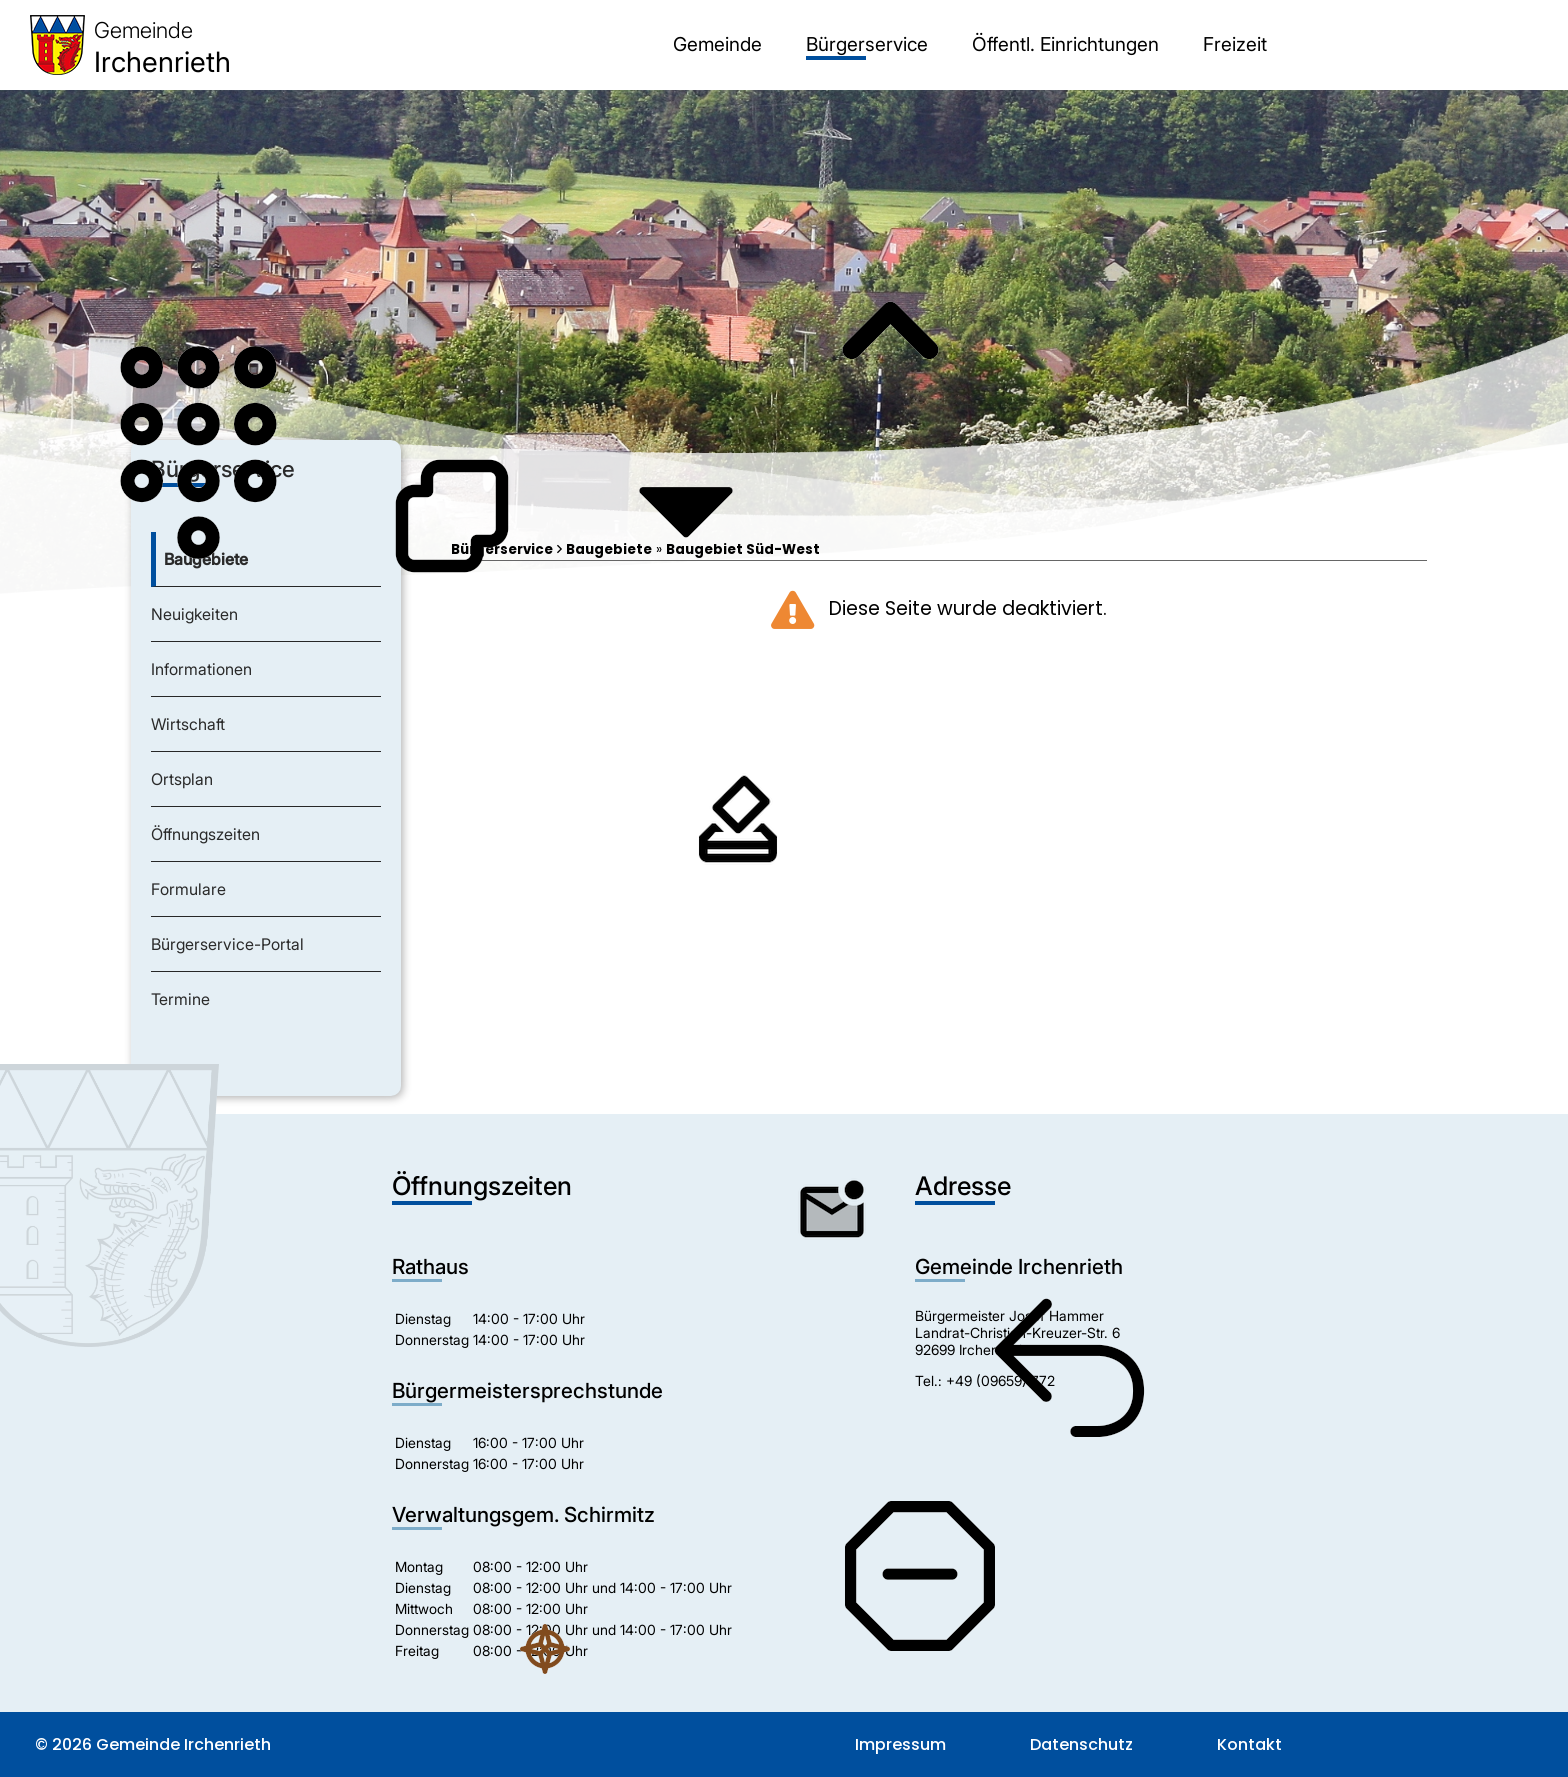  What do you see at coordinates (1068, 1372) in the screenshot?
I see `undo the last action` at bounding box center [1068, 1372].